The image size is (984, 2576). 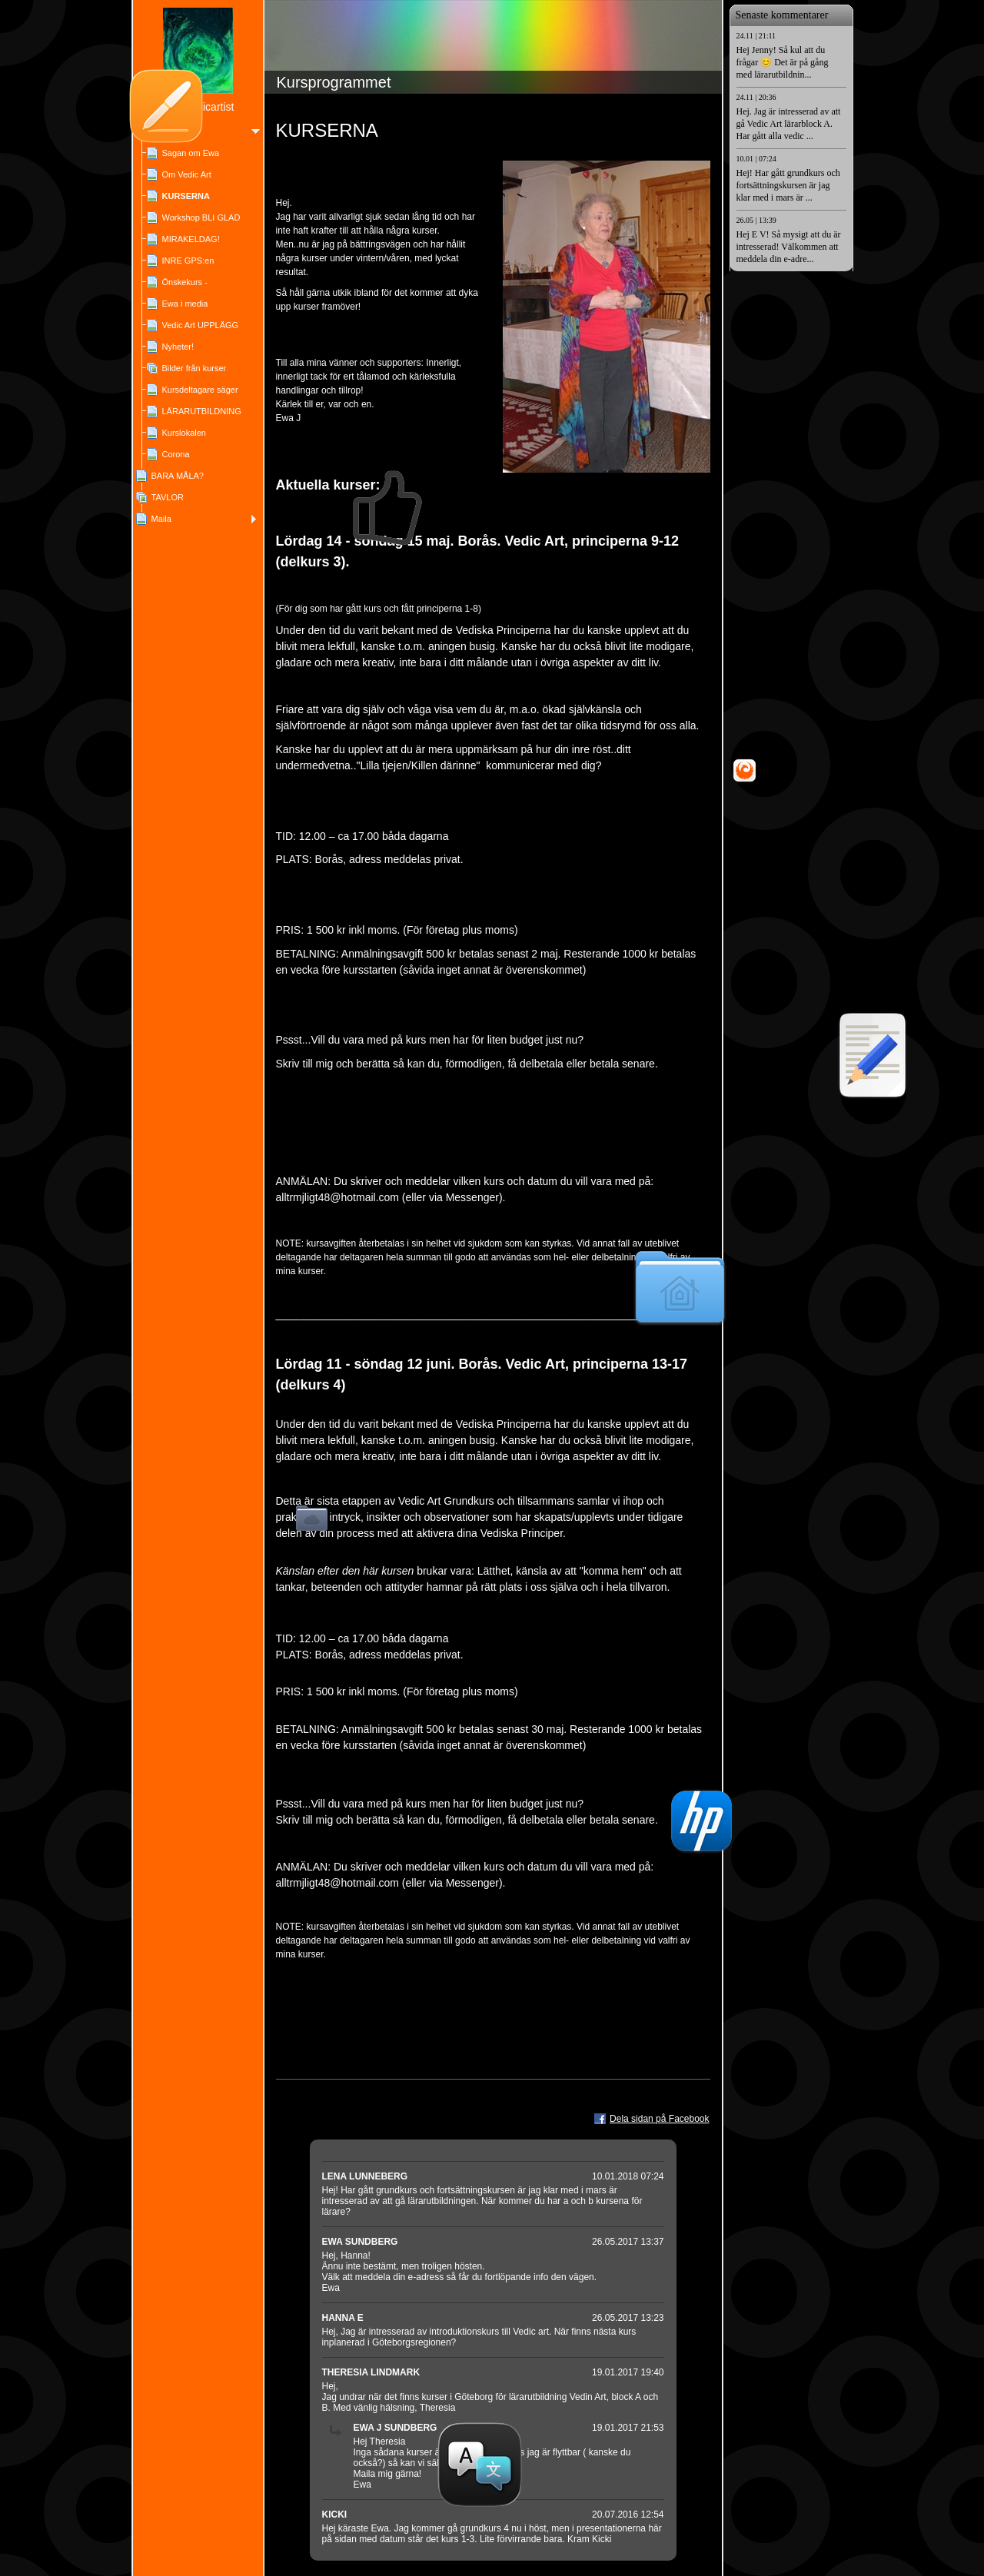 I want to click on open betterbird email client, so click(x=744, y=770).